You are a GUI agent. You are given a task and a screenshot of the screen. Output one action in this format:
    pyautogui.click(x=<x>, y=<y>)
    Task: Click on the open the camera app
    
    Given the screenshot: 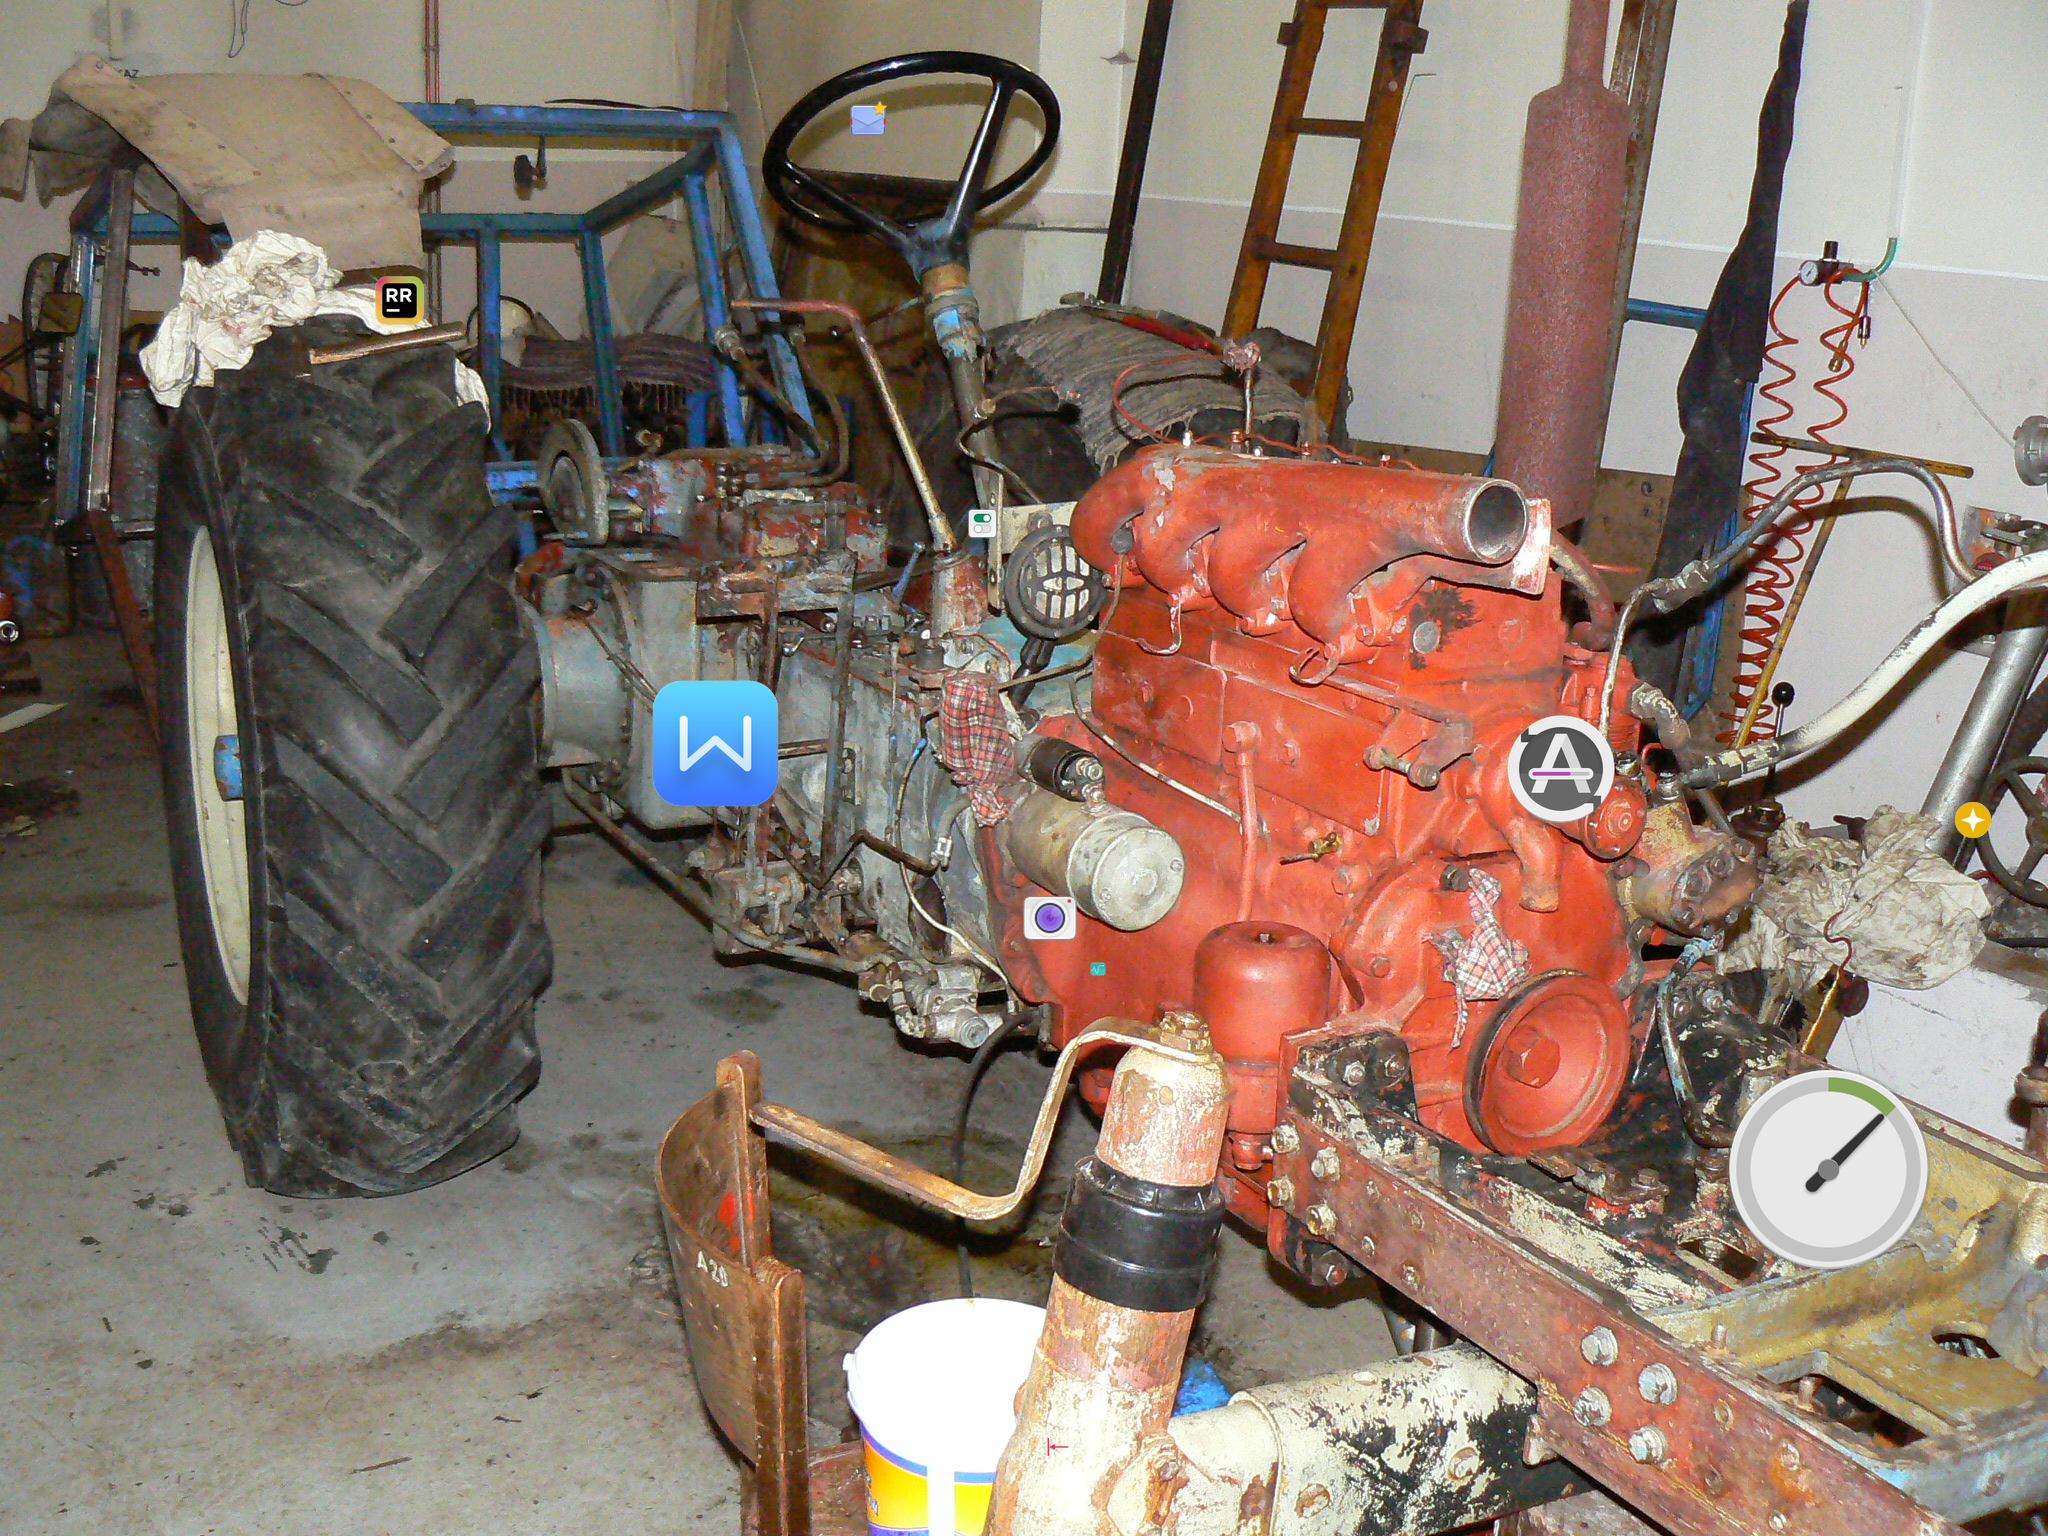 What is the action you would take?
    pyautogui.click(x=1050, y=918)
    